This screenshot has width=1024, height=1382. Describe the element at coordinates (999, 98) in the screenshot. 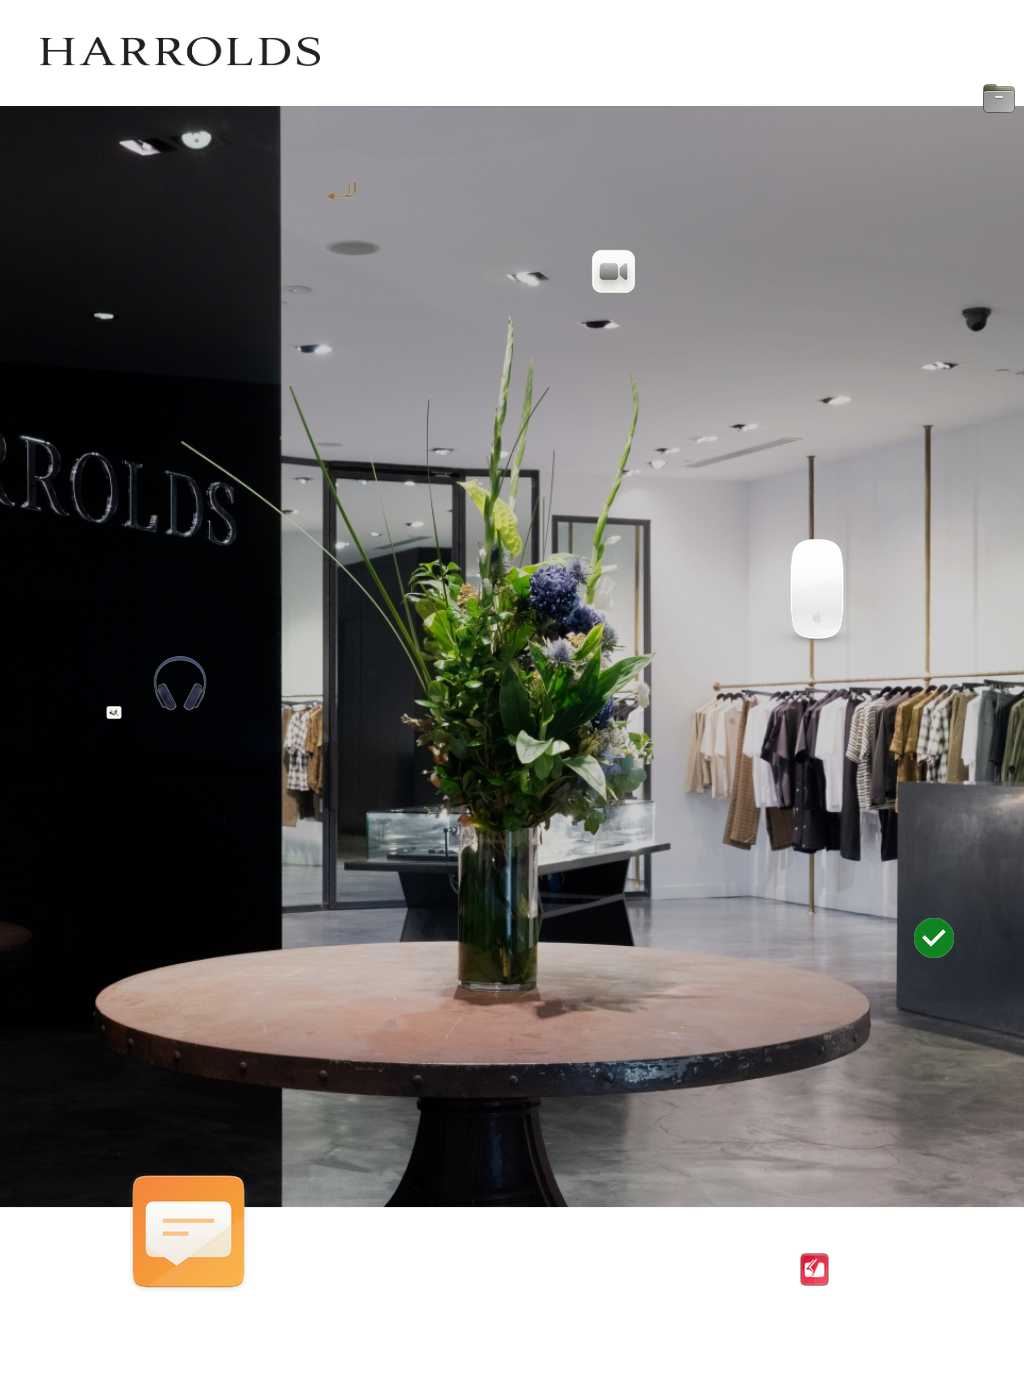

I see `open file manager application` at that location.